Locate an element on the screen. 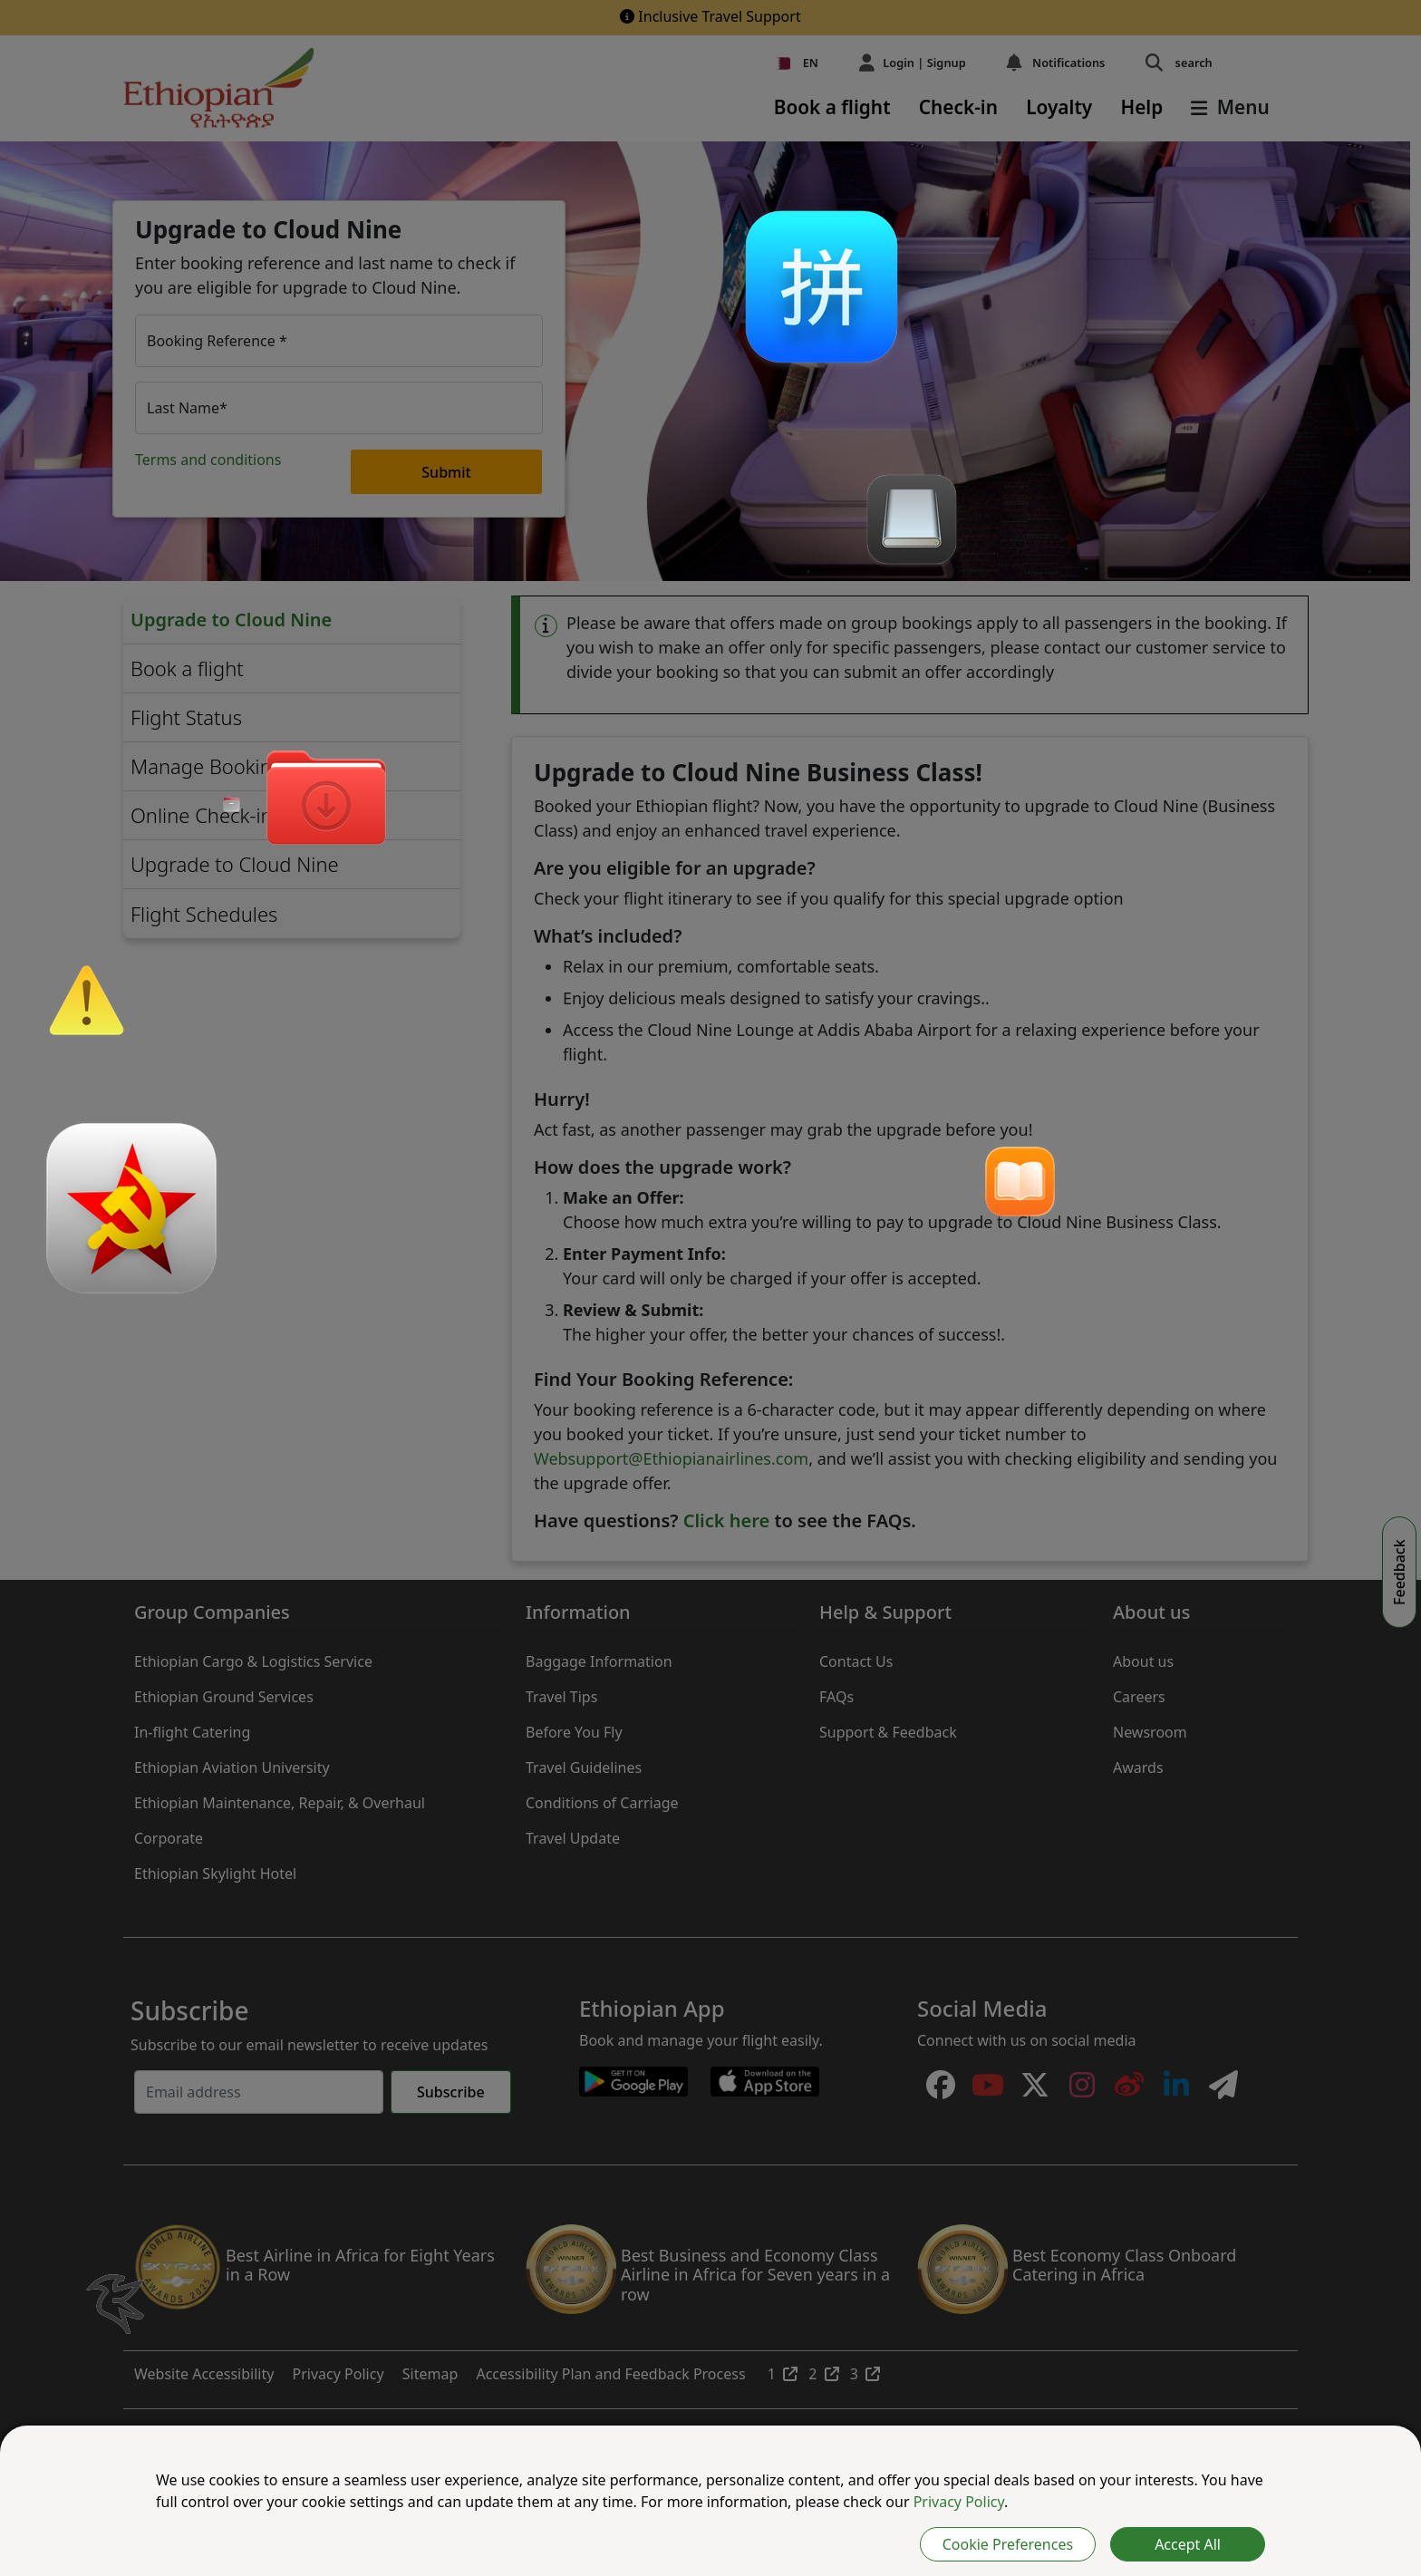  open kate text editor is located at coordinates (117, 2302).